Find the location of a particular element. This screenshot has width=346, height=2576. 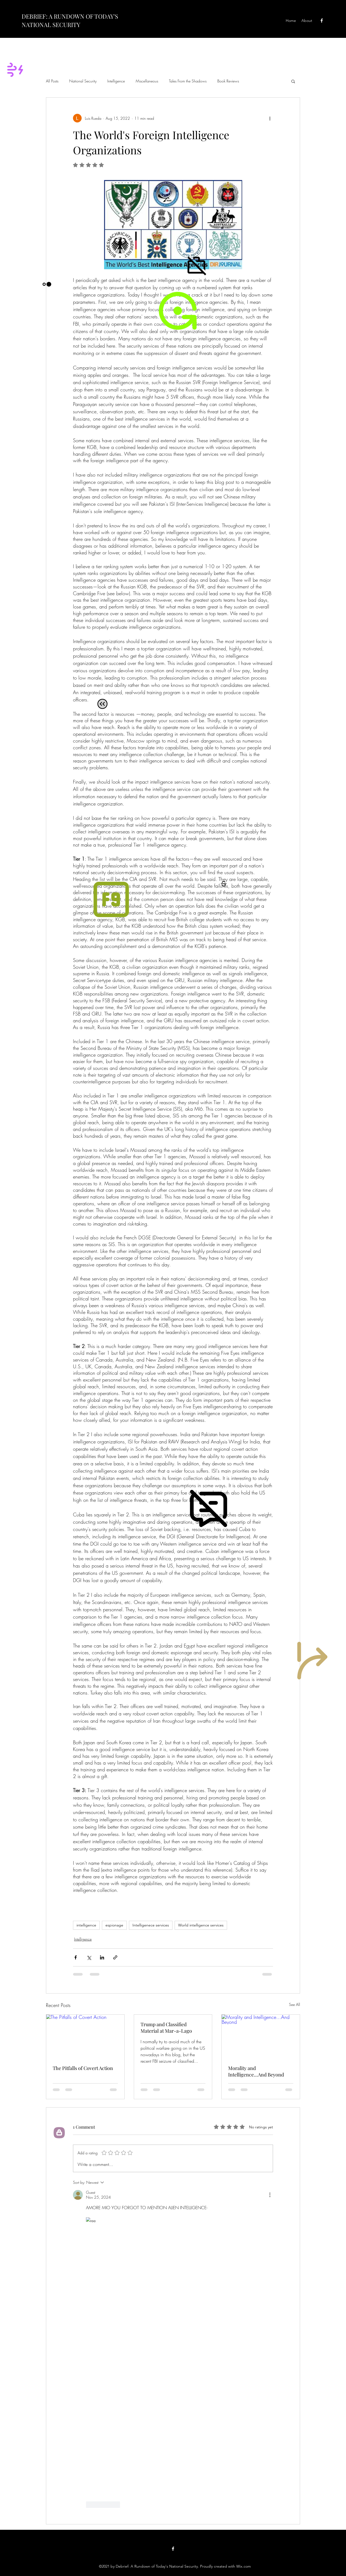

apply strikethrough formatting to selected text is located at coordinates (224, 884).